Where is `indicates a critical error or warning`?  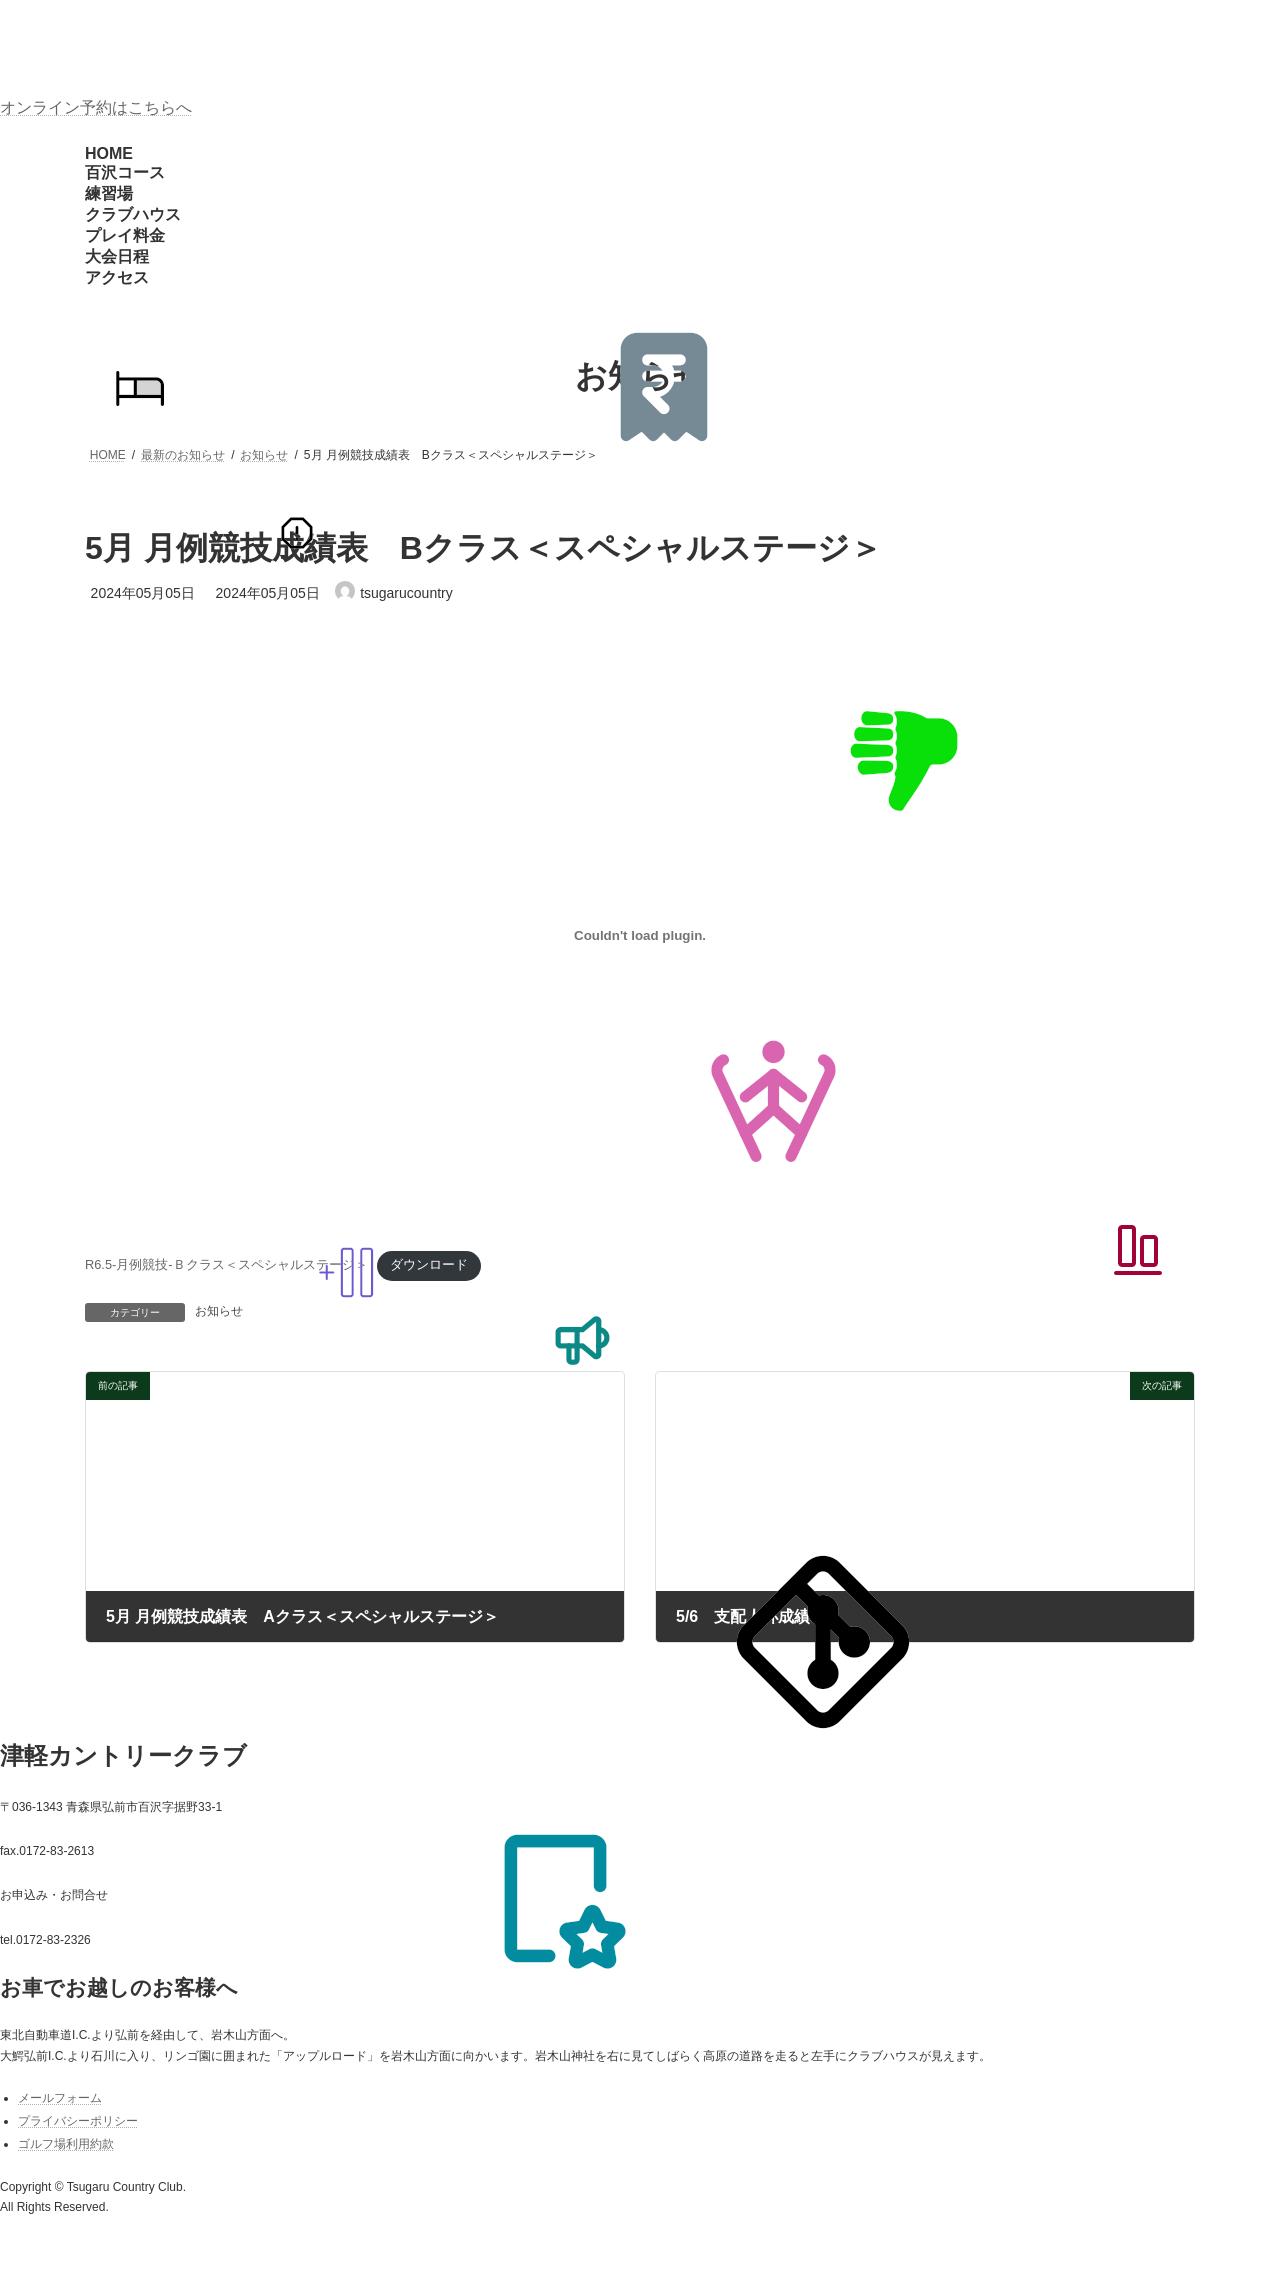
indicates a critical error or warning is located at coordinates (297, 533).